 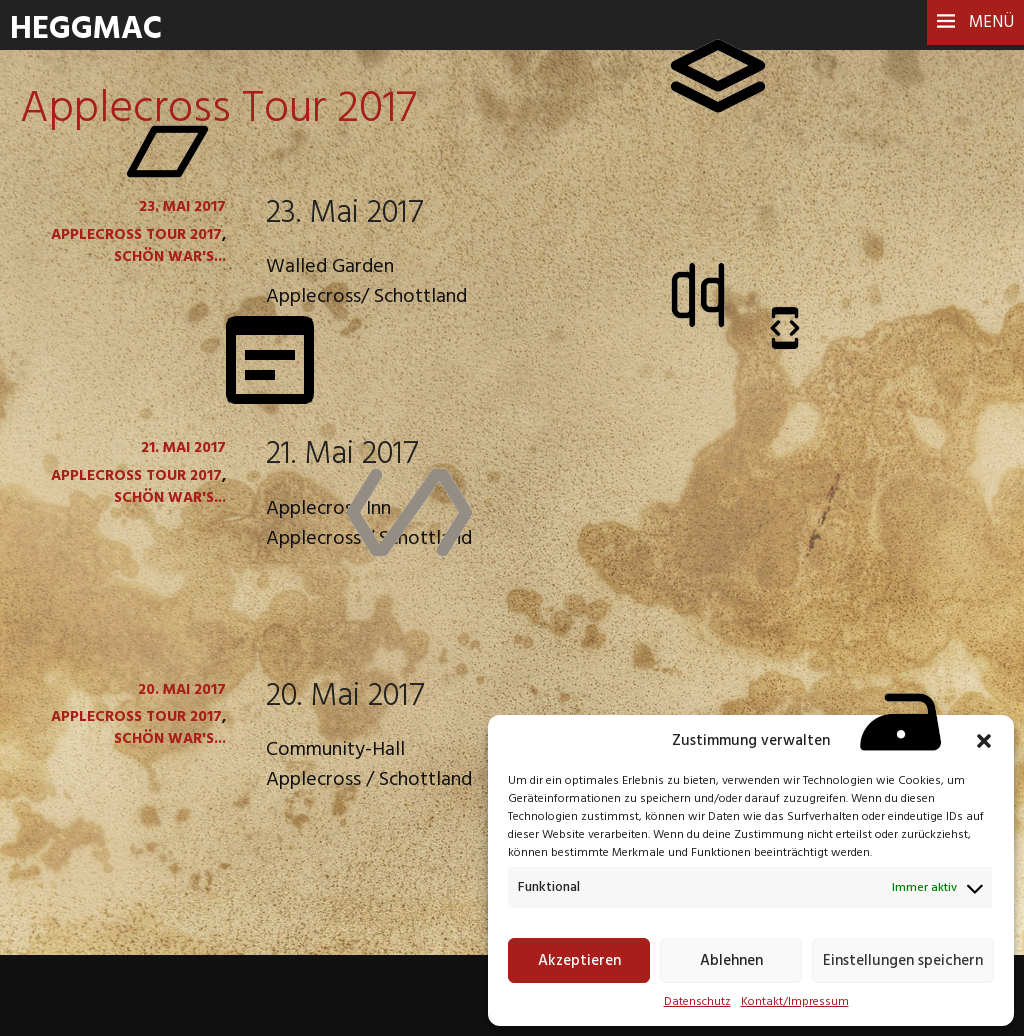 I want to click on indicates clothing requires ironing, so click(x=901, y=722).